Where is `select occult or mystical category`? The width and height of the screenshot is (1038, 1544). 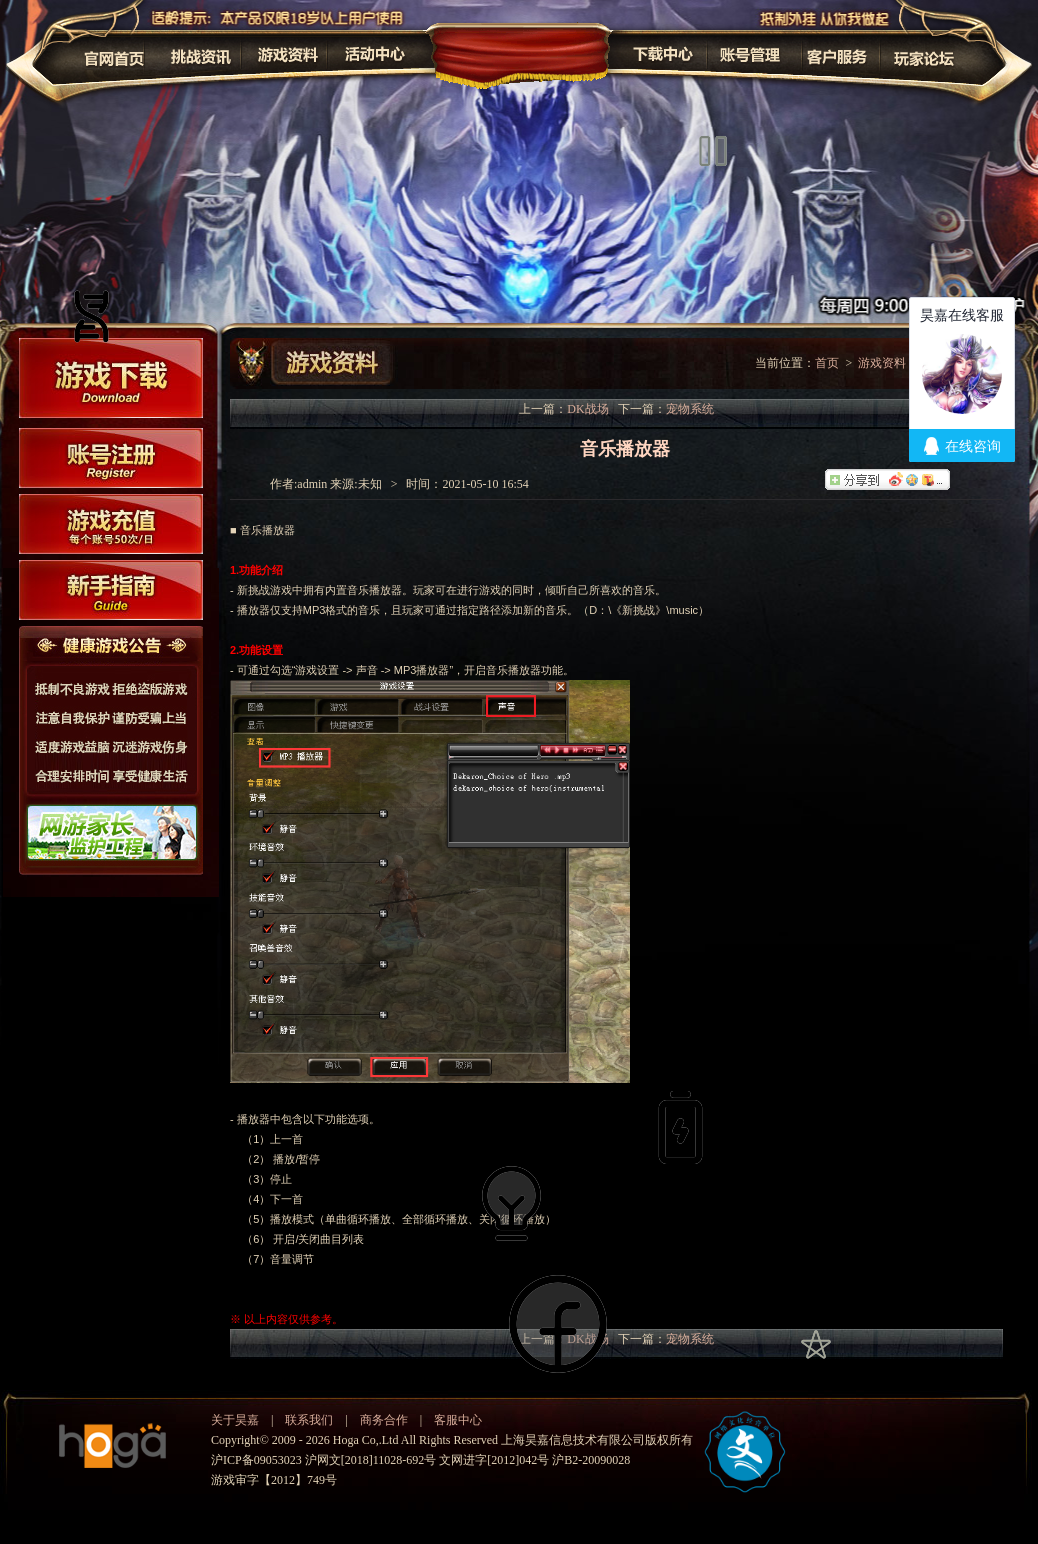 select occult or mystical category is located at coordinates (816, 1346).